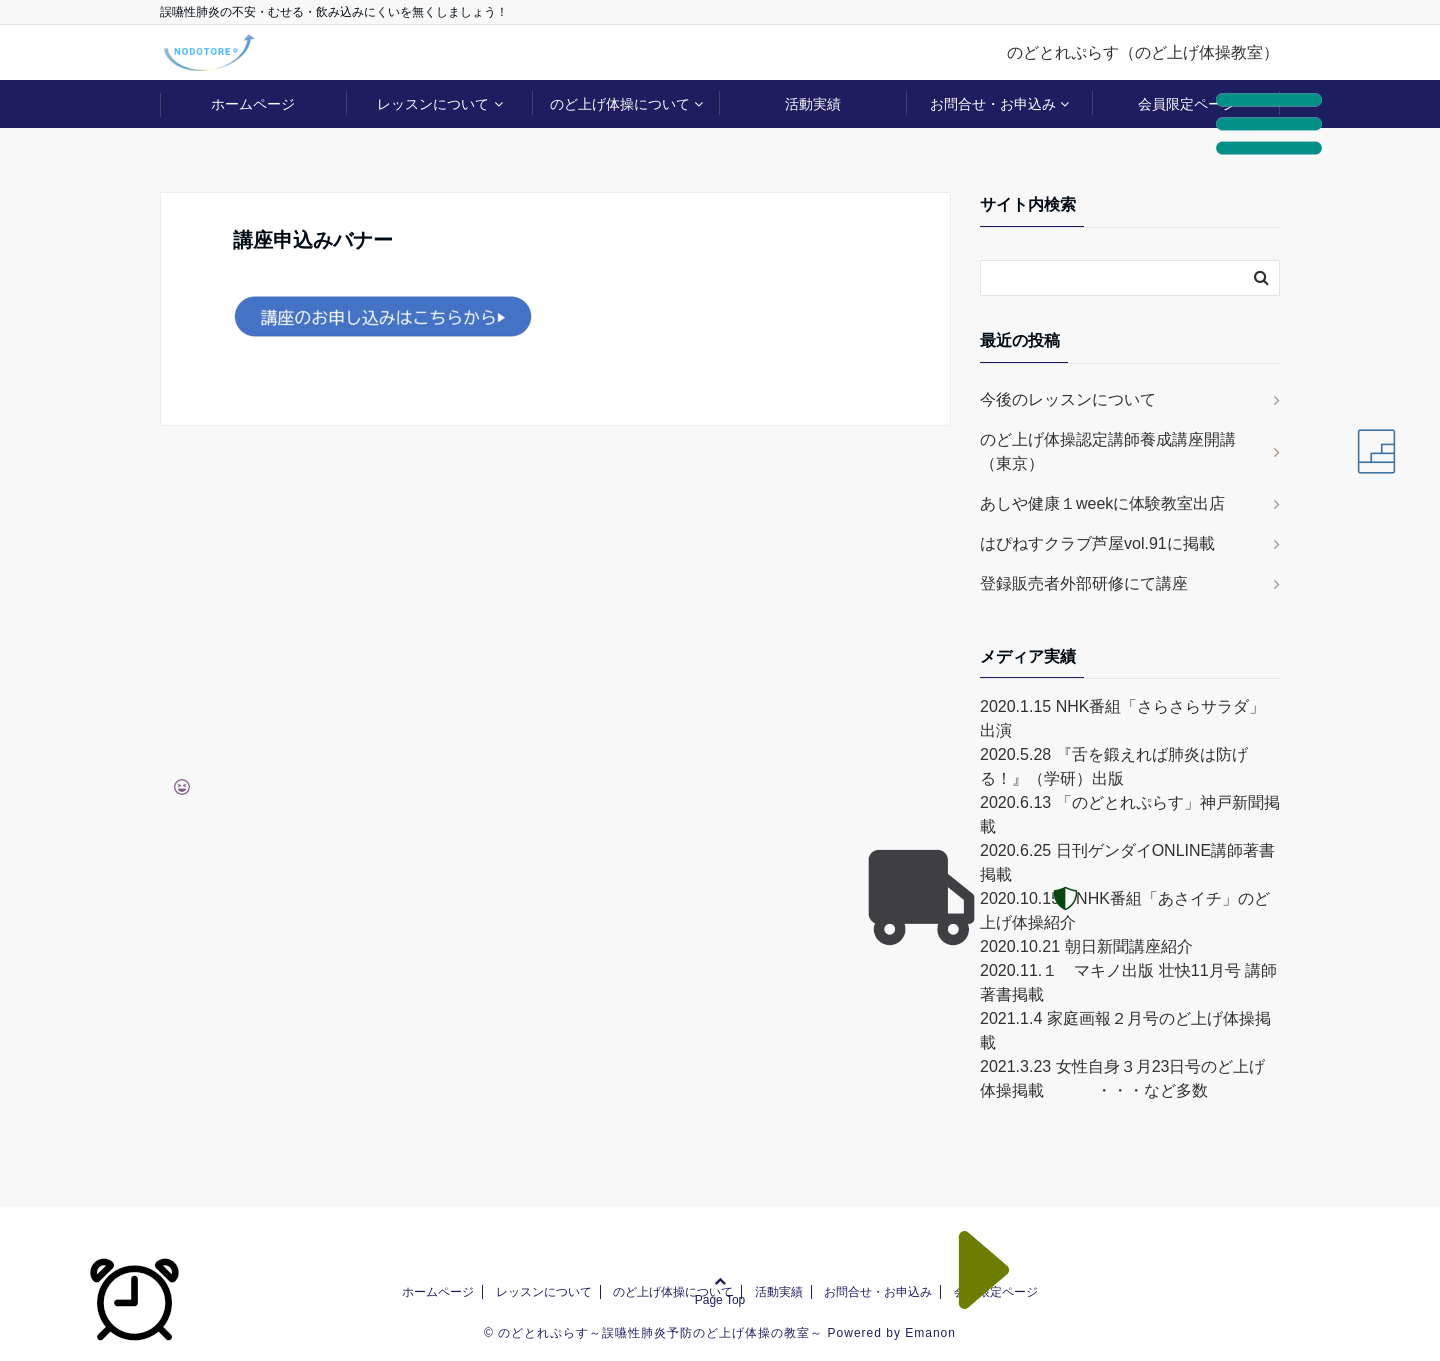 The image size is (1440, 1361). What do you see at coordinates (134, 1299) in the screenshot?
I see `set or manage alarms` at bounding box center [134, 1299].